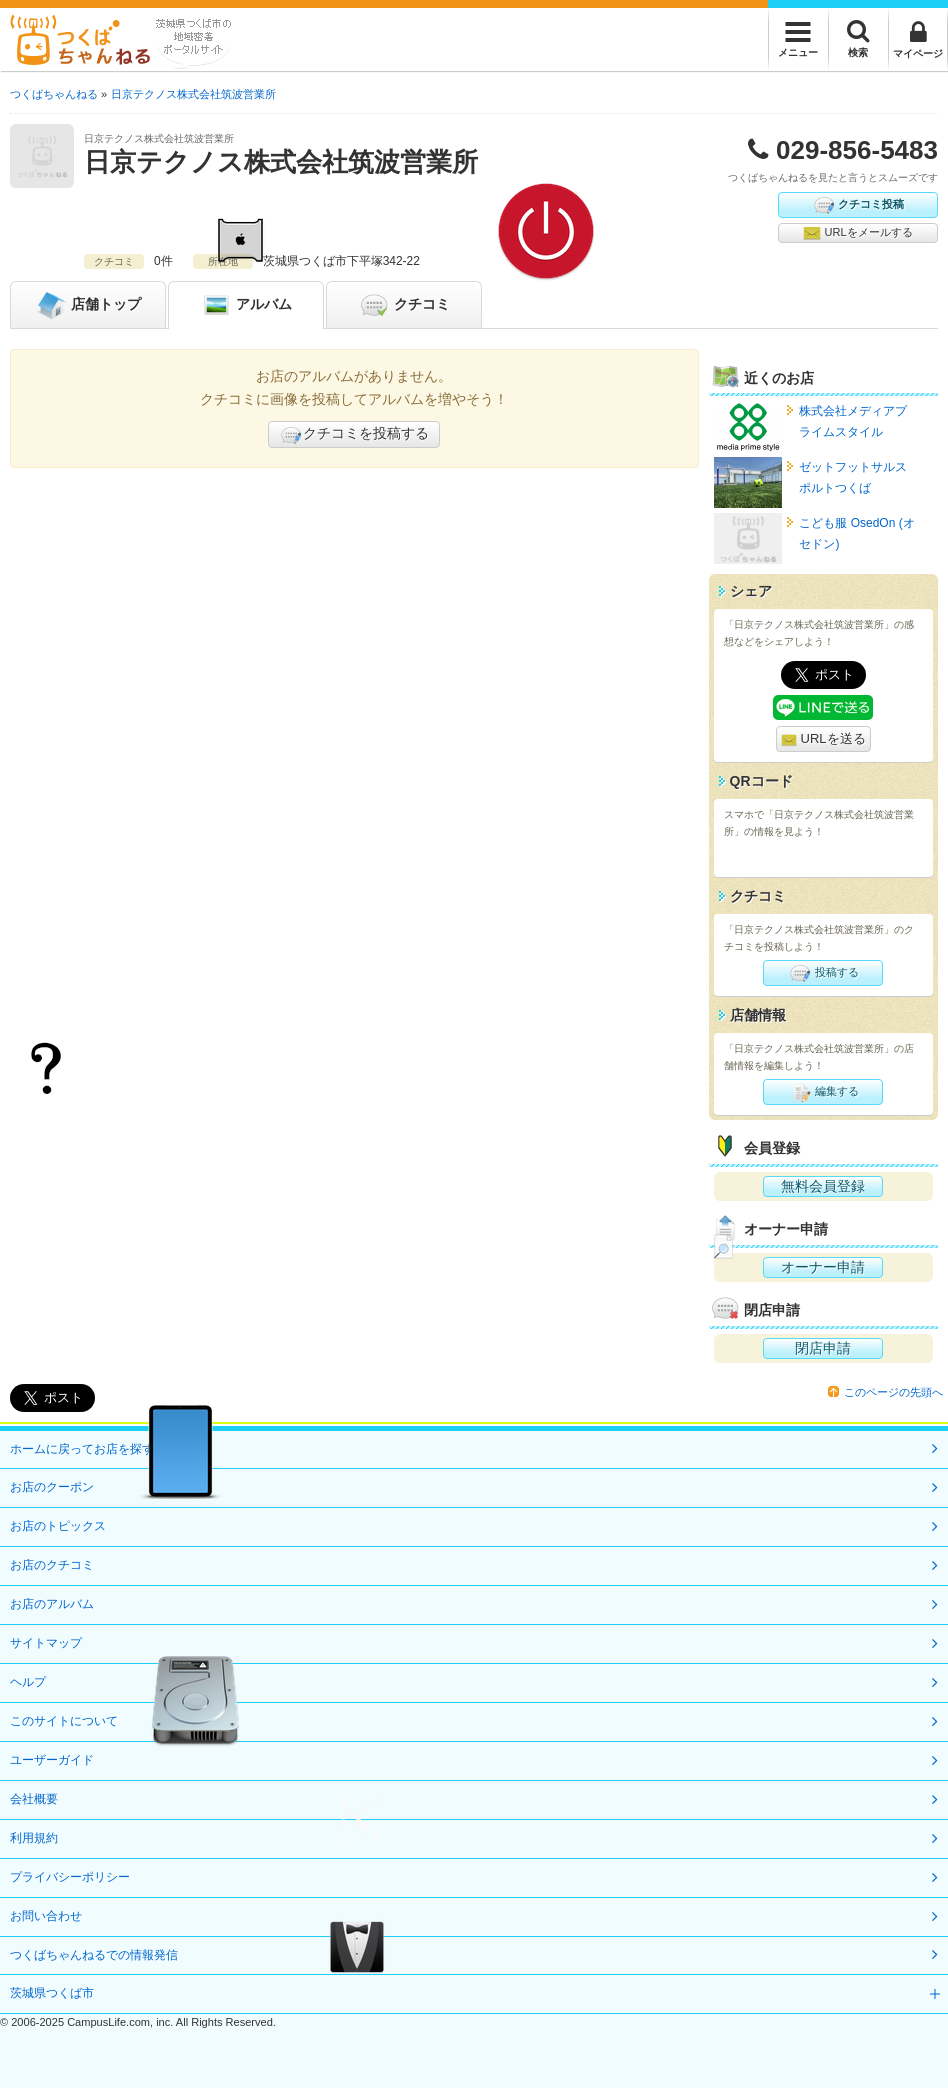  What do you see at coordinates (180, 1441) in the screenshot?
I see `represents a connected iPad Mini device` at bounding box center [180, 1441].